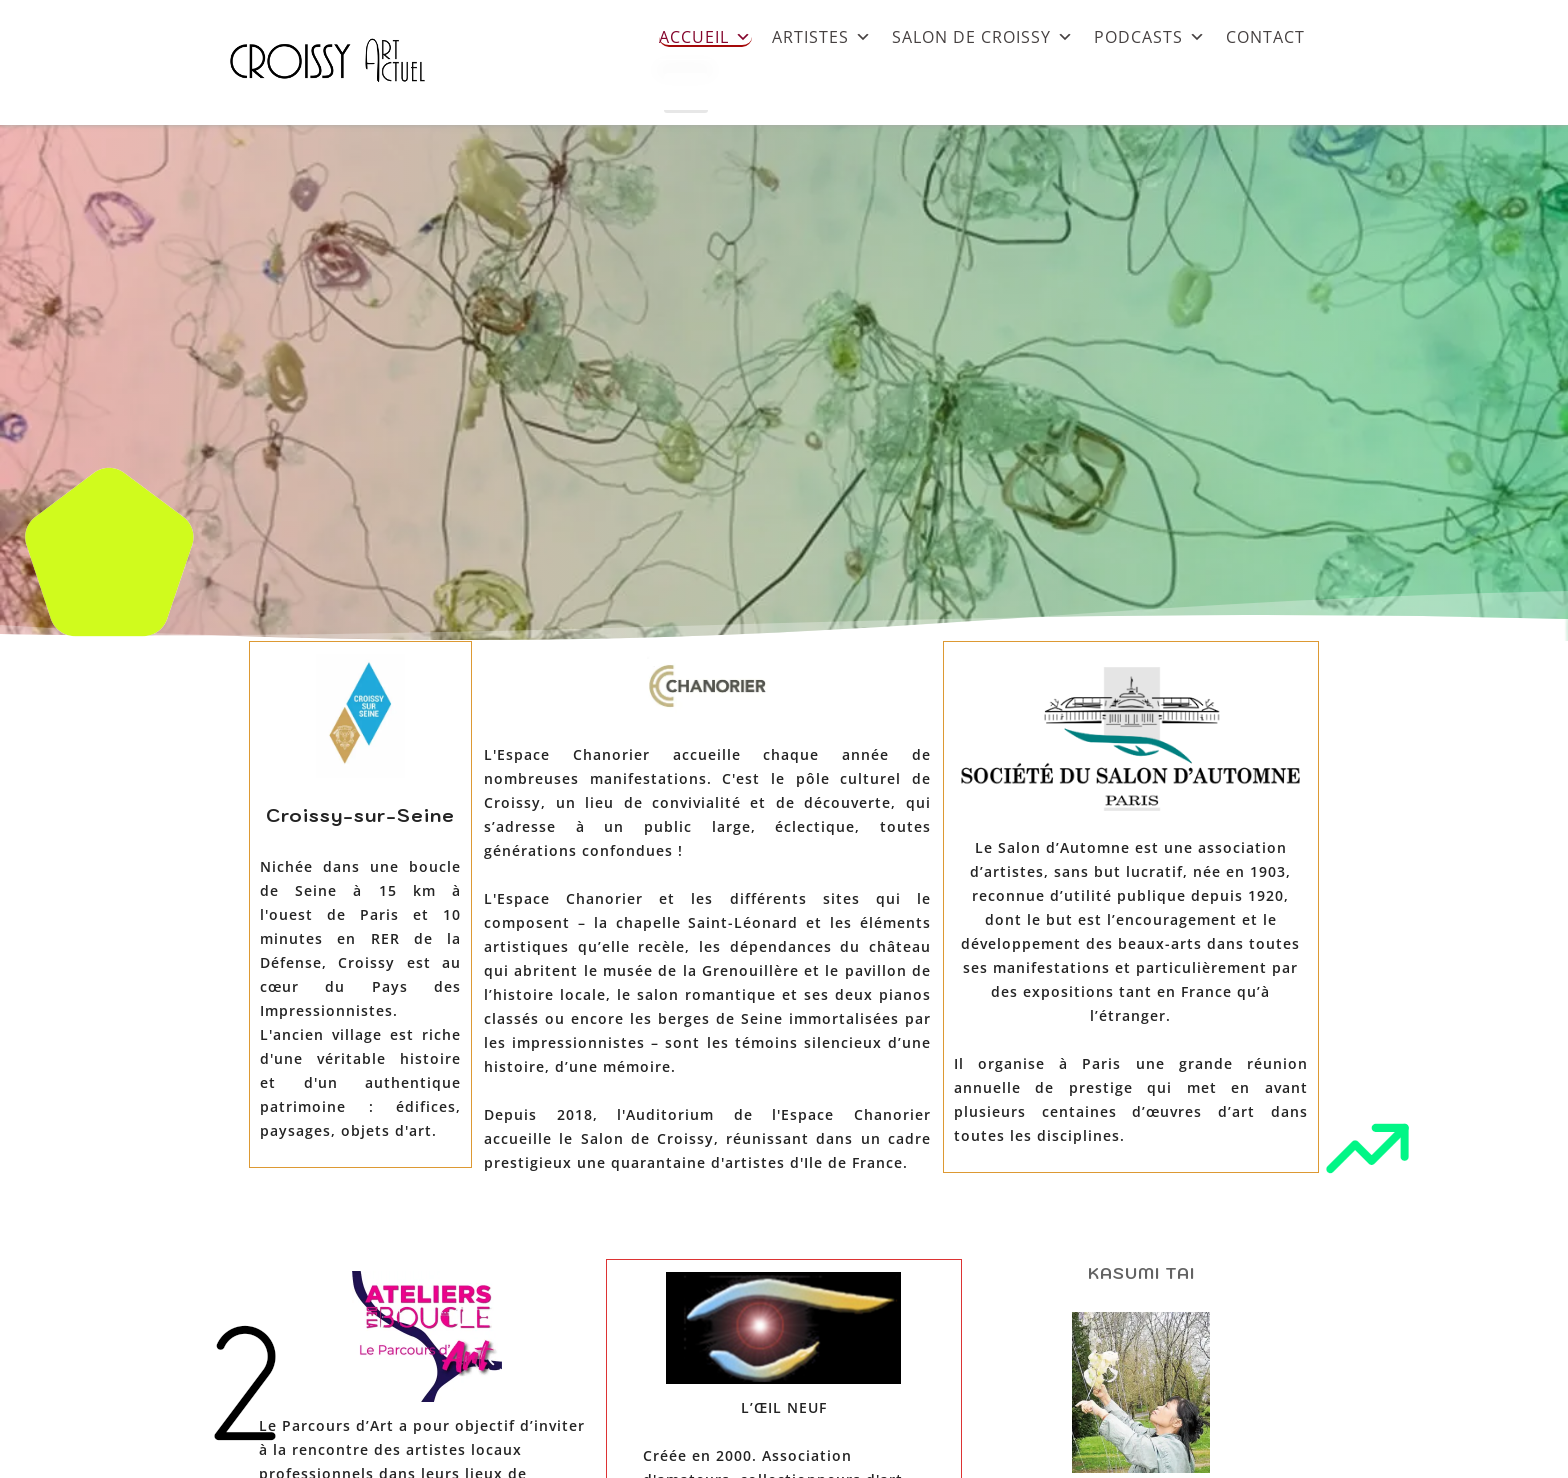 This screenshot has width=1568, height=1478. I want to click on view trending or popular content, so click(1367, 1148).